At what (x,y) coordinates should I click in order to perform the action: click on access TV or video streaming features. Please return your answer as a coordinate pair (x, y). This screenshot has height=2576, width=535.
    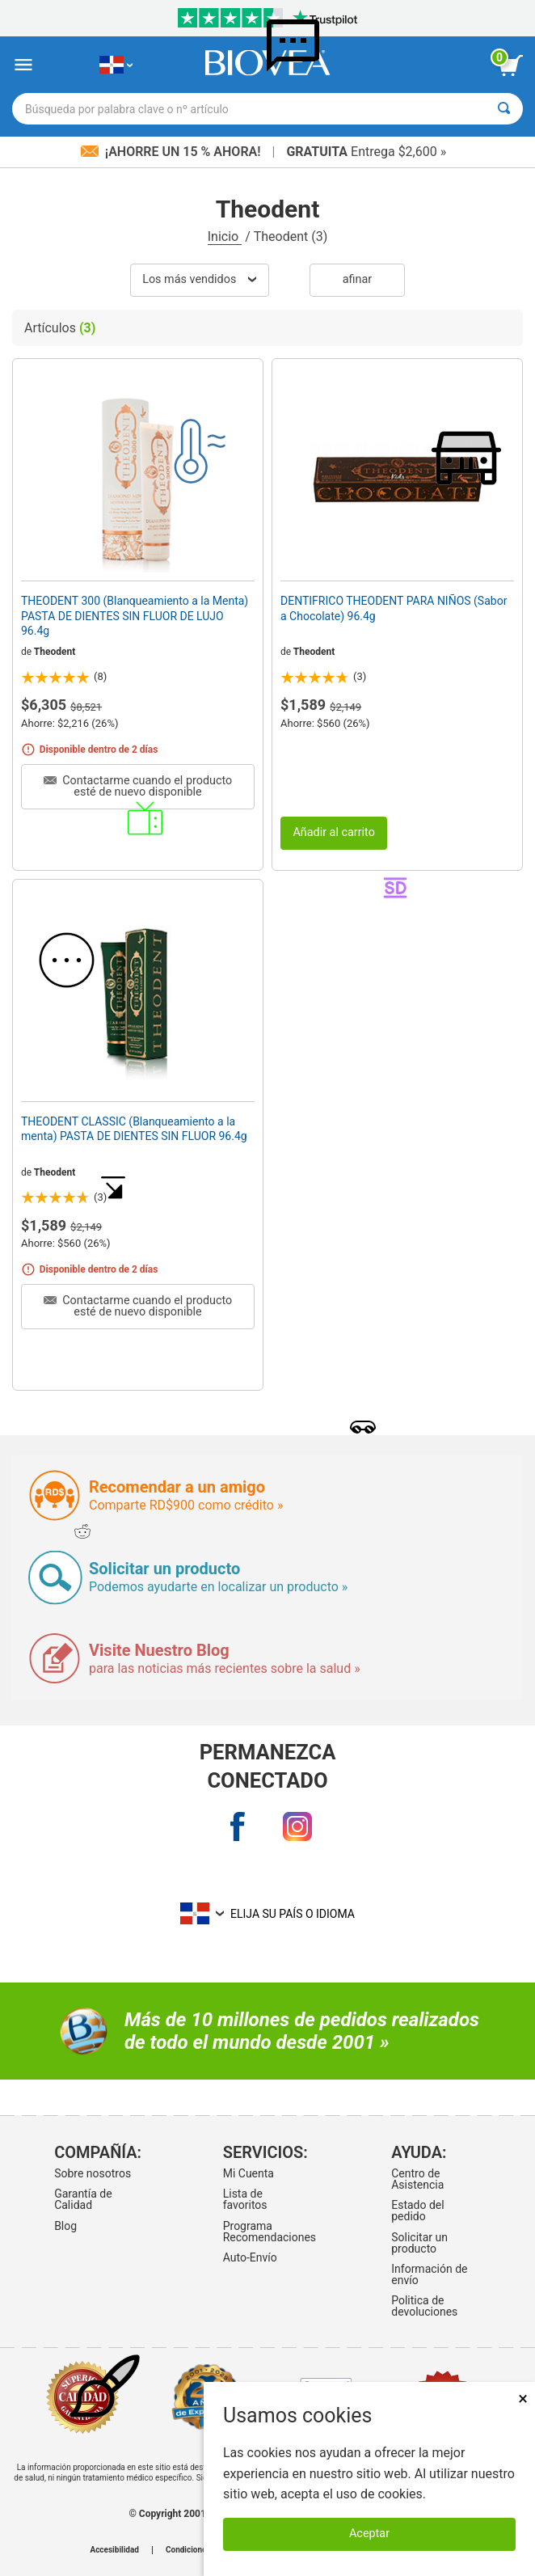
    Looking at the image, I should click on (145, 820).